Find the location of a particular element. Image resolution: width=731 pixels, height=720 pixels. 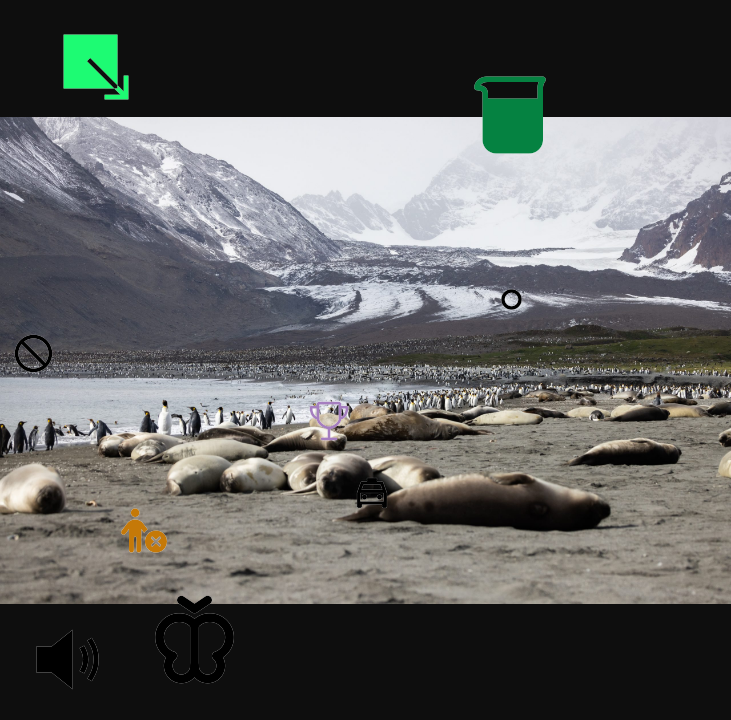

expand content to full screen is located at coordinates (96, 67).